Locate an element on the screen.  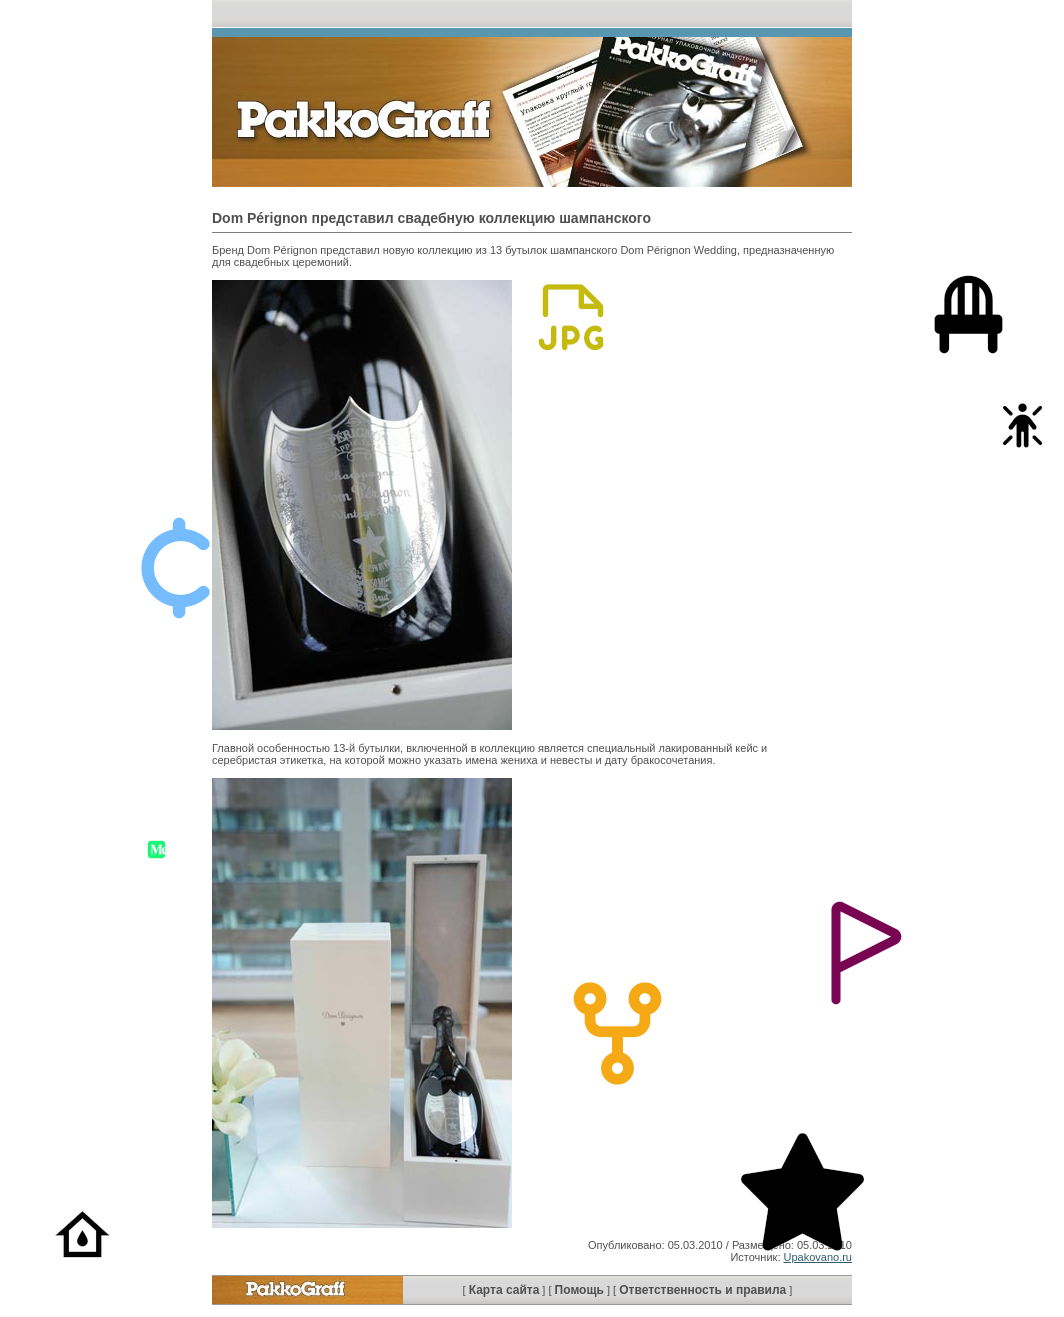
indicates water damage or flooding in a home is located at coordinates (82, 1235).